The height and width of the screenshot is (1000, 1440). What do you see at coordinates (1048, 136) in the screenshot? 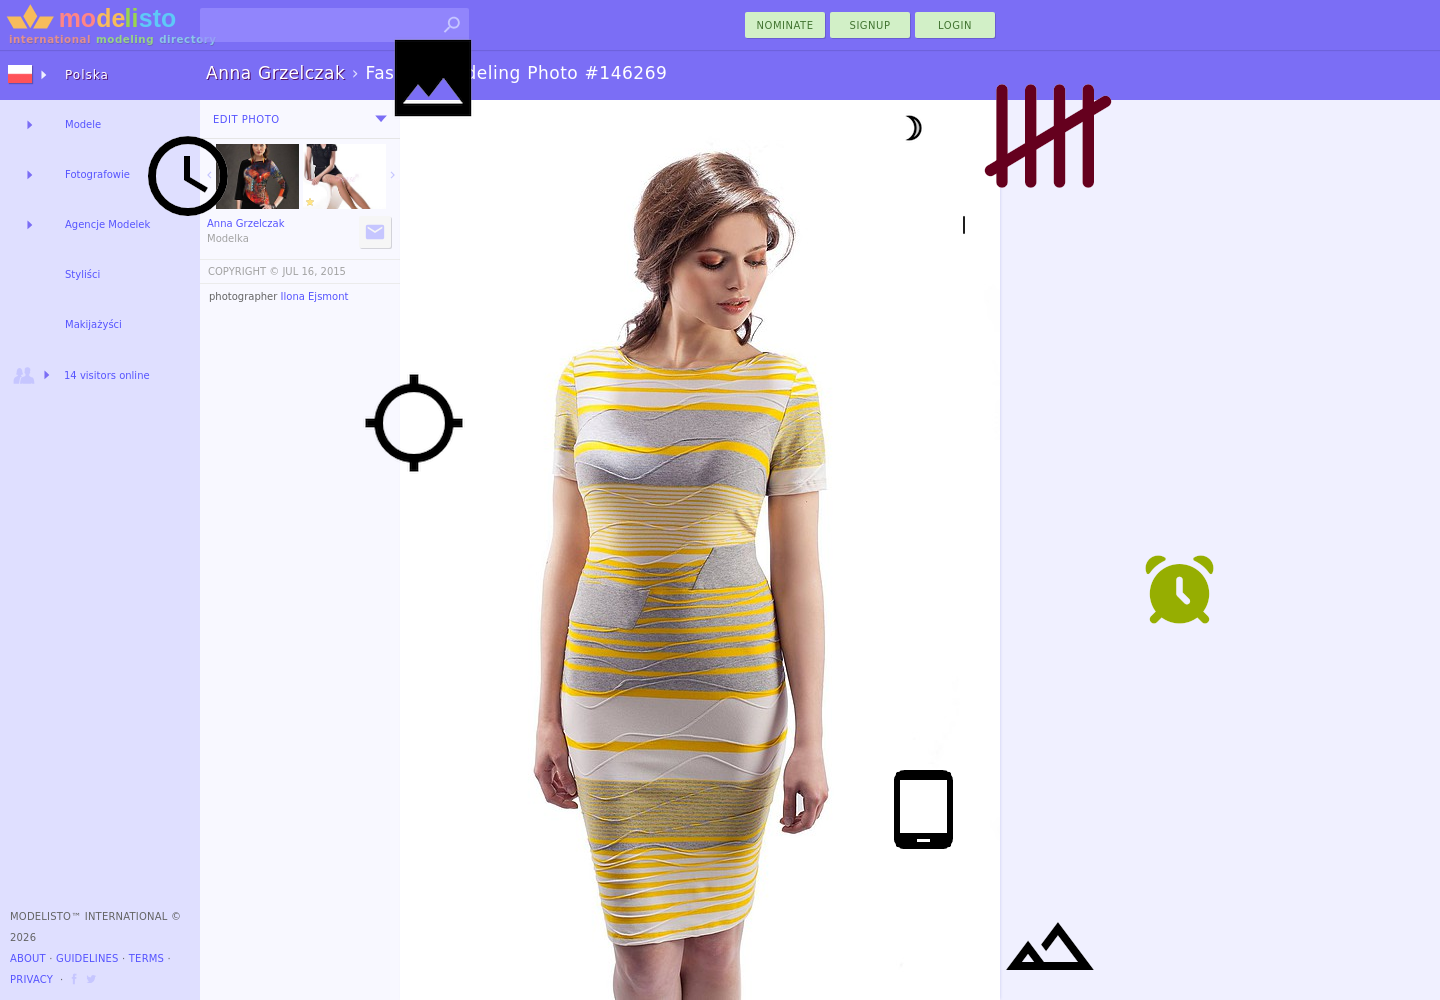
I see `indicates a count of five items` at bounding box center [1048, 136].